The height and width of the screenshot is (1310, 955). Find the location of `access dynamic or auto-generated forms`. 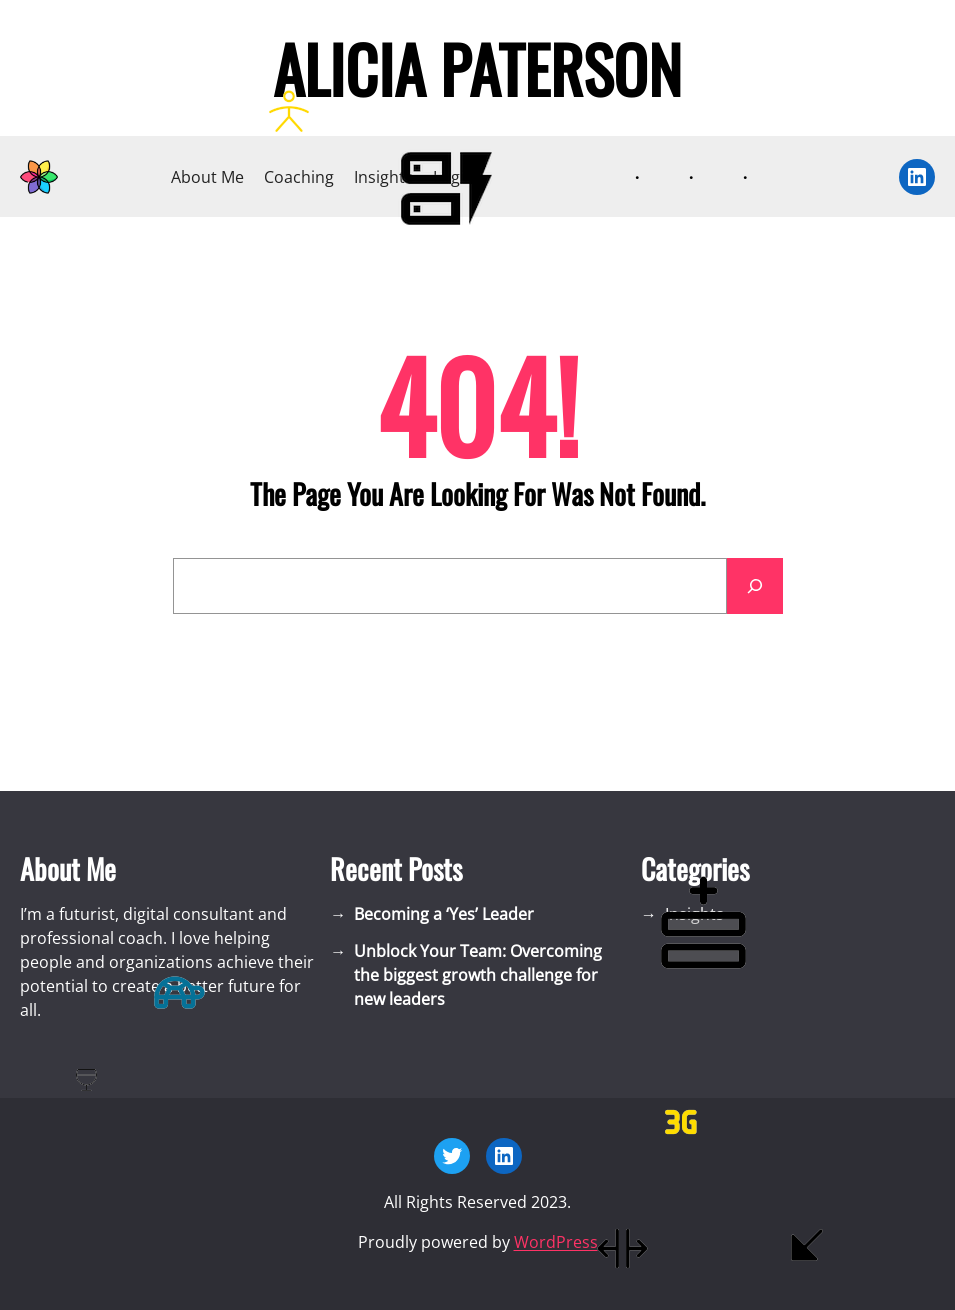

access dynamic or auto-generated forms is located at coordinates (446, 188).